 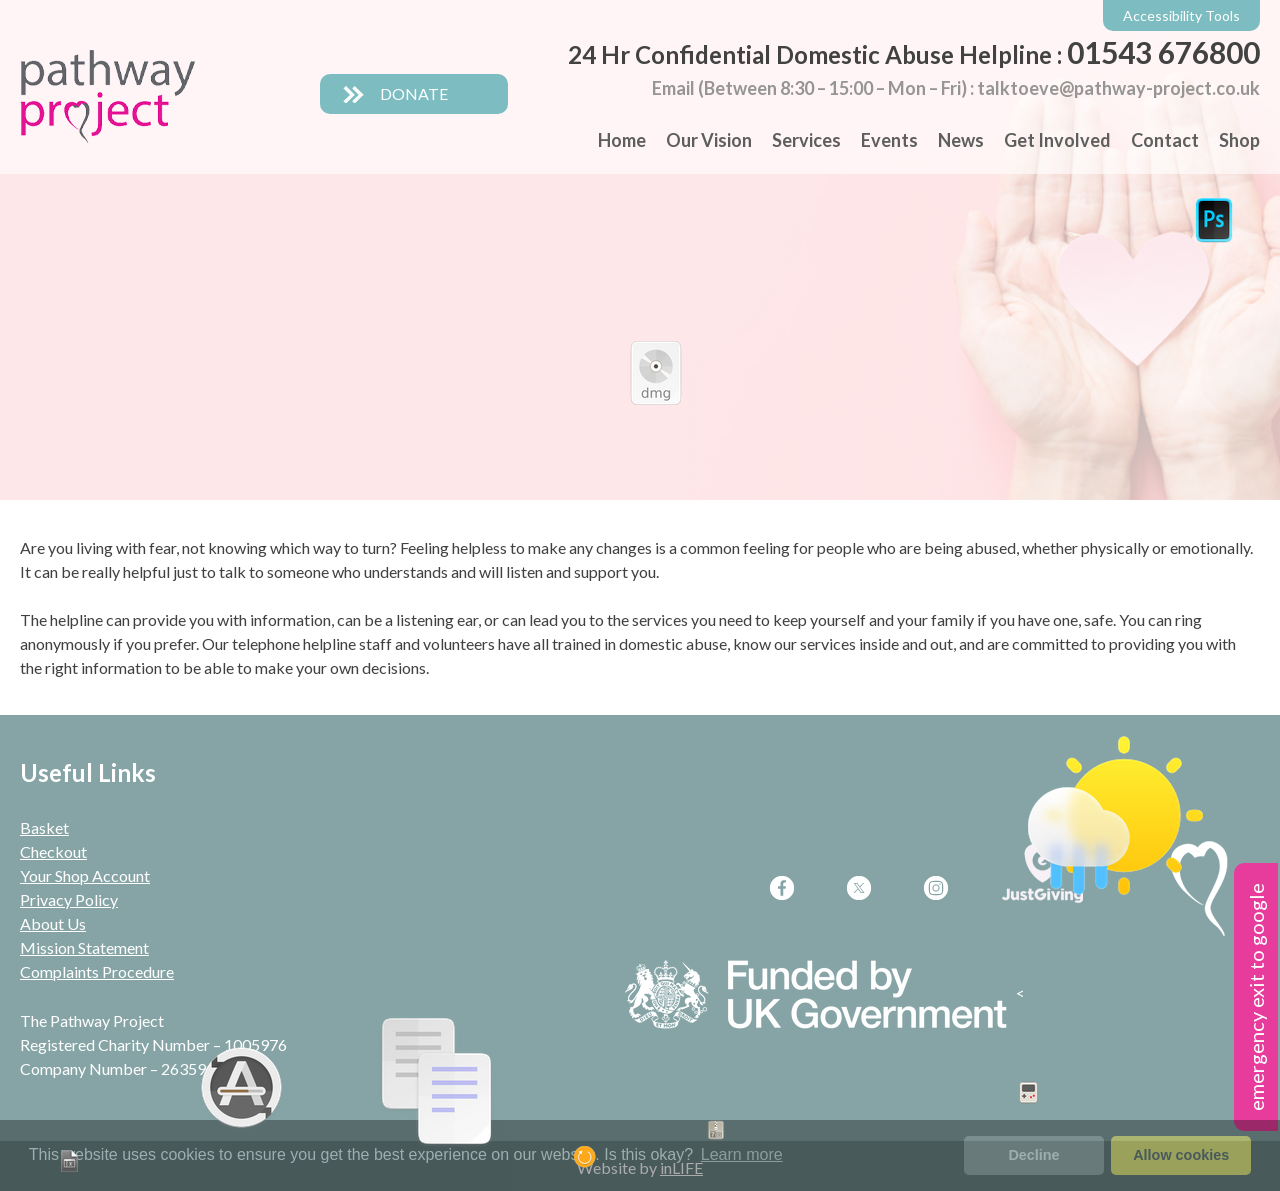 What do you see at coordinates (1115, 815) in the screenshot?
I see `indicates rainy weather with daytime sun breaks` at bounding box center [1115, 815].